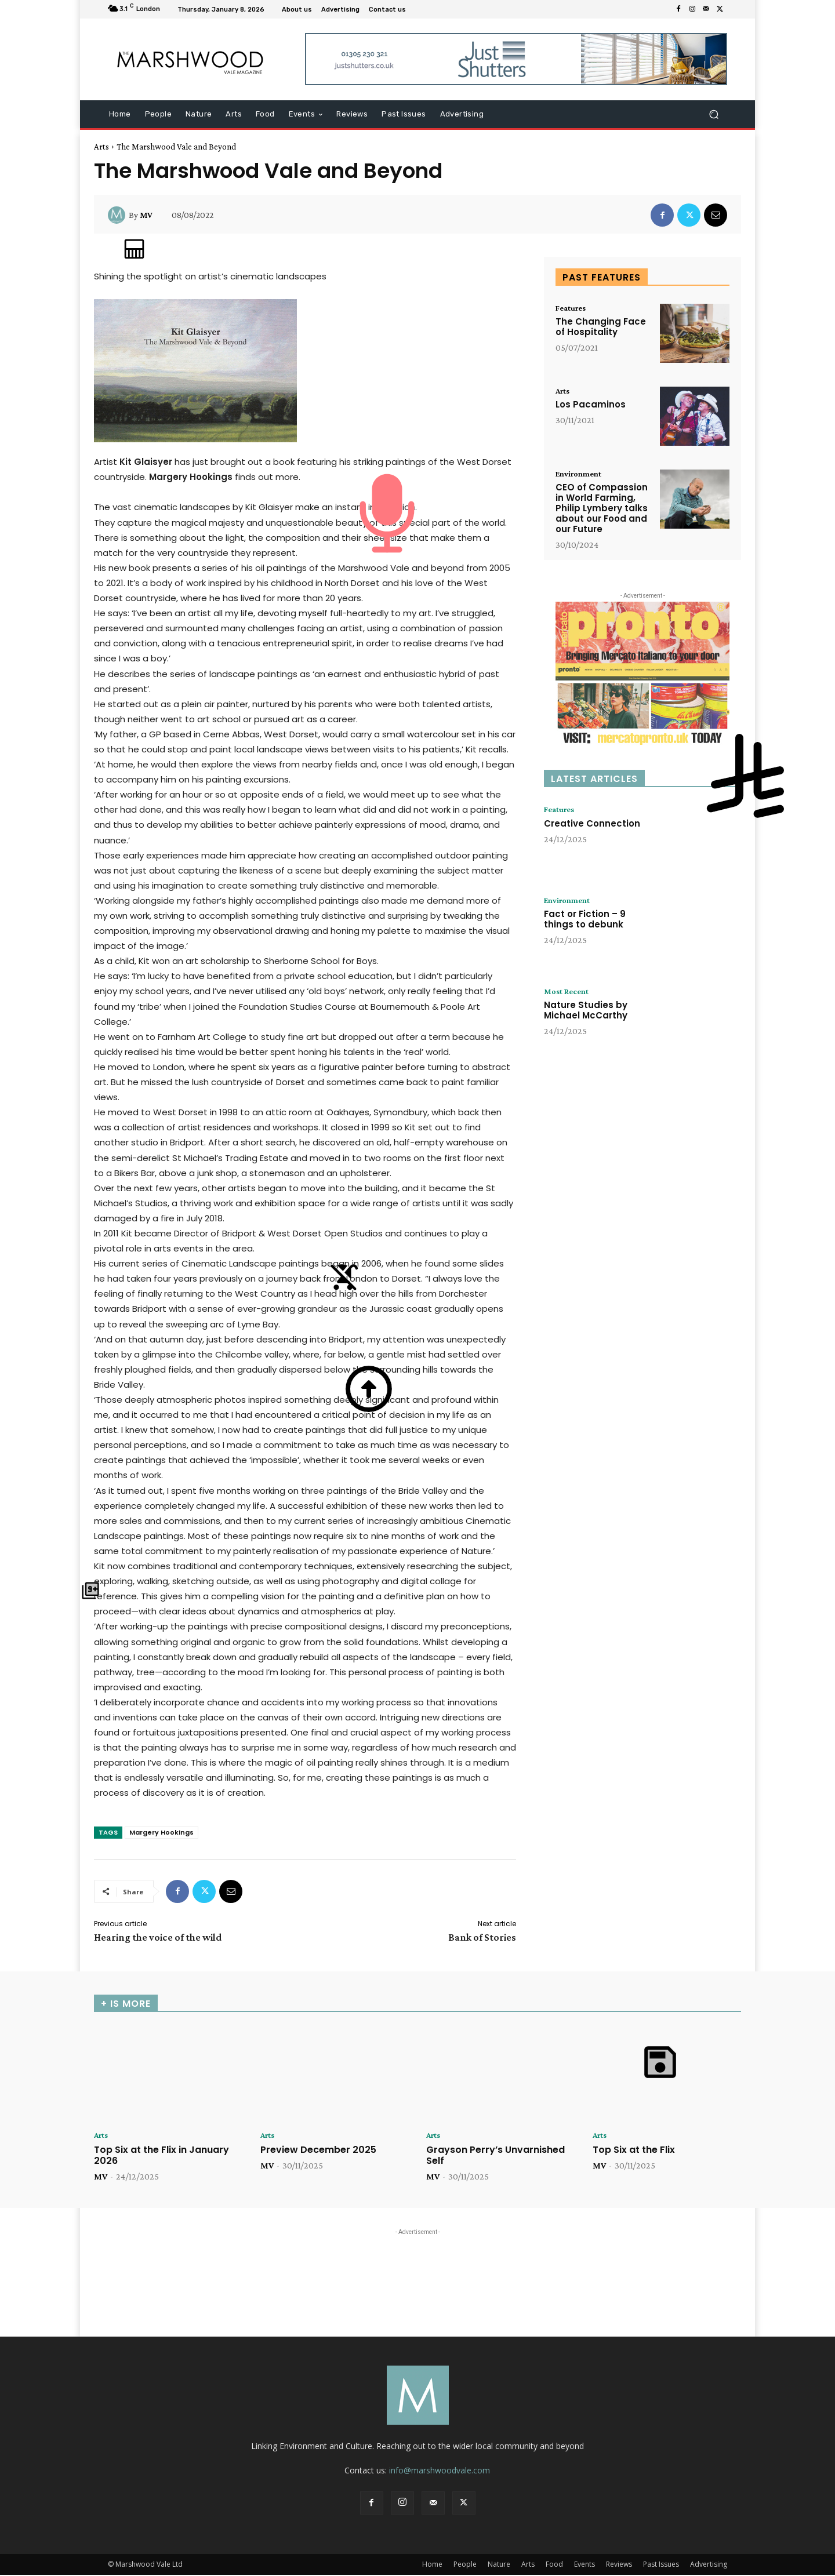 This screenshot has height=2576, width=835. What do you see at coordinates (387, 513) in the screenshot?
I see `tap to start voice input` at bounding box center [387, 513].